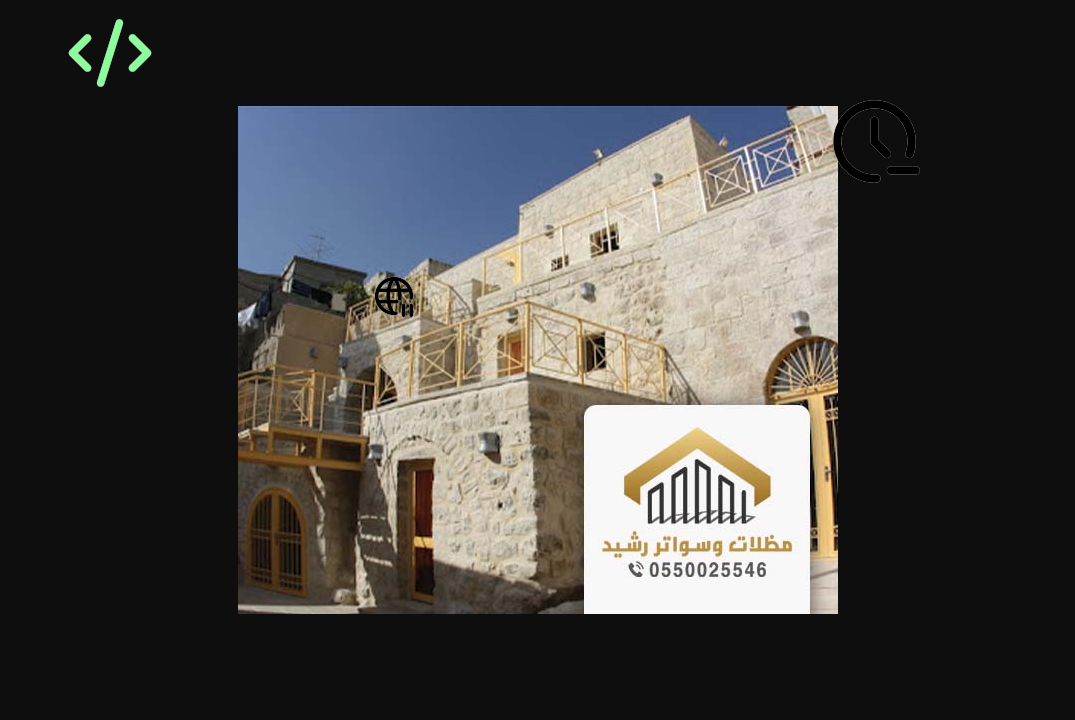 The height and width of the screenshot is (720, 1075). I want to click on view or edit source code, so click(110, 53).